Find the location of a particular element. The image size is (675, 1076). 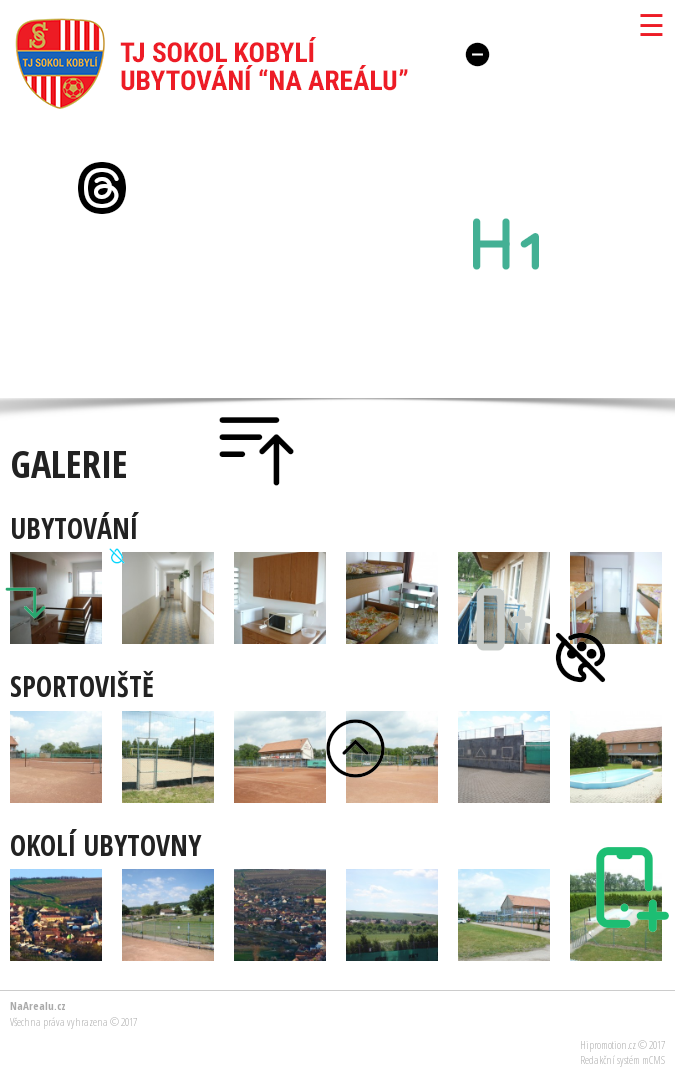

scroll to top of page is located at coordinates (355, 748).